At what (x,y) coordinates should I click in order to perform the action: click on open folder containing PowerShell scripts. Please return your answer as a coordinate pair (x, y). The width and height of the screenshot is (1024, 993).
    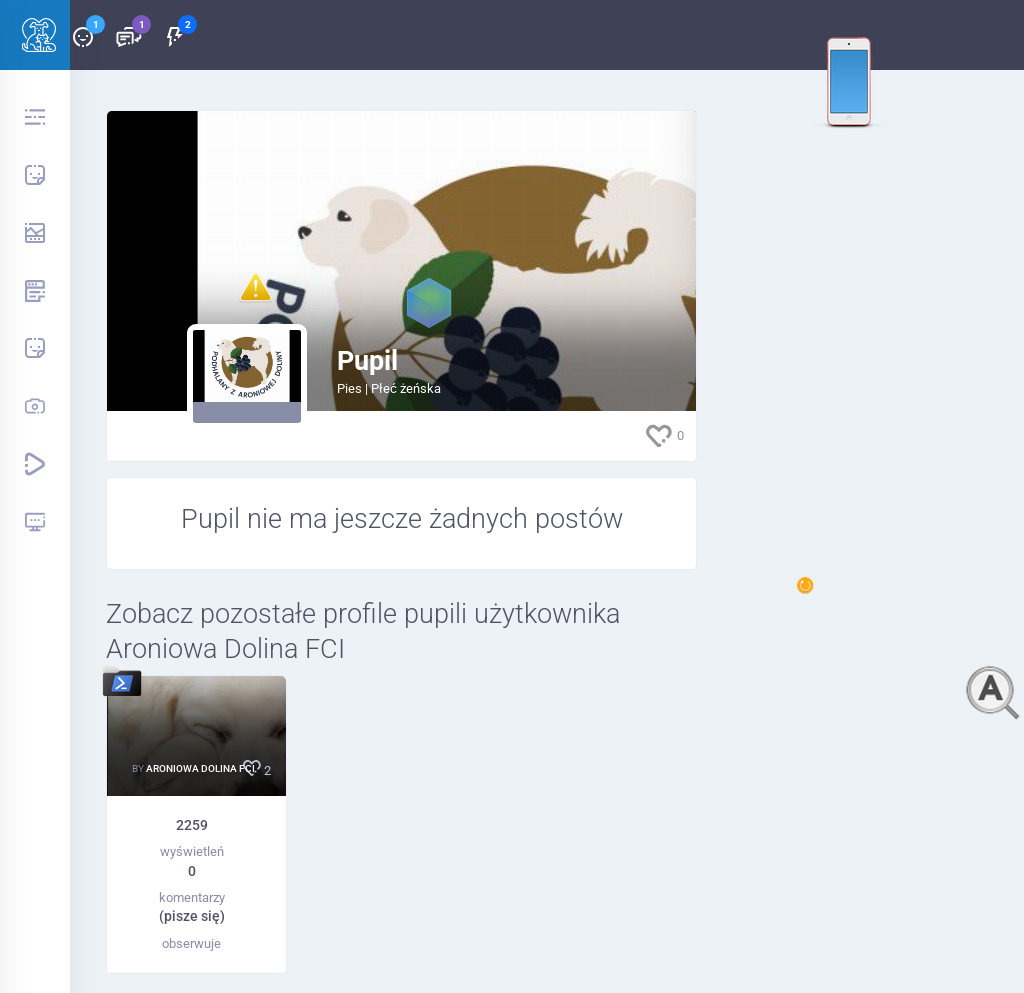
    Looking at the image, I should click on (122, 682).